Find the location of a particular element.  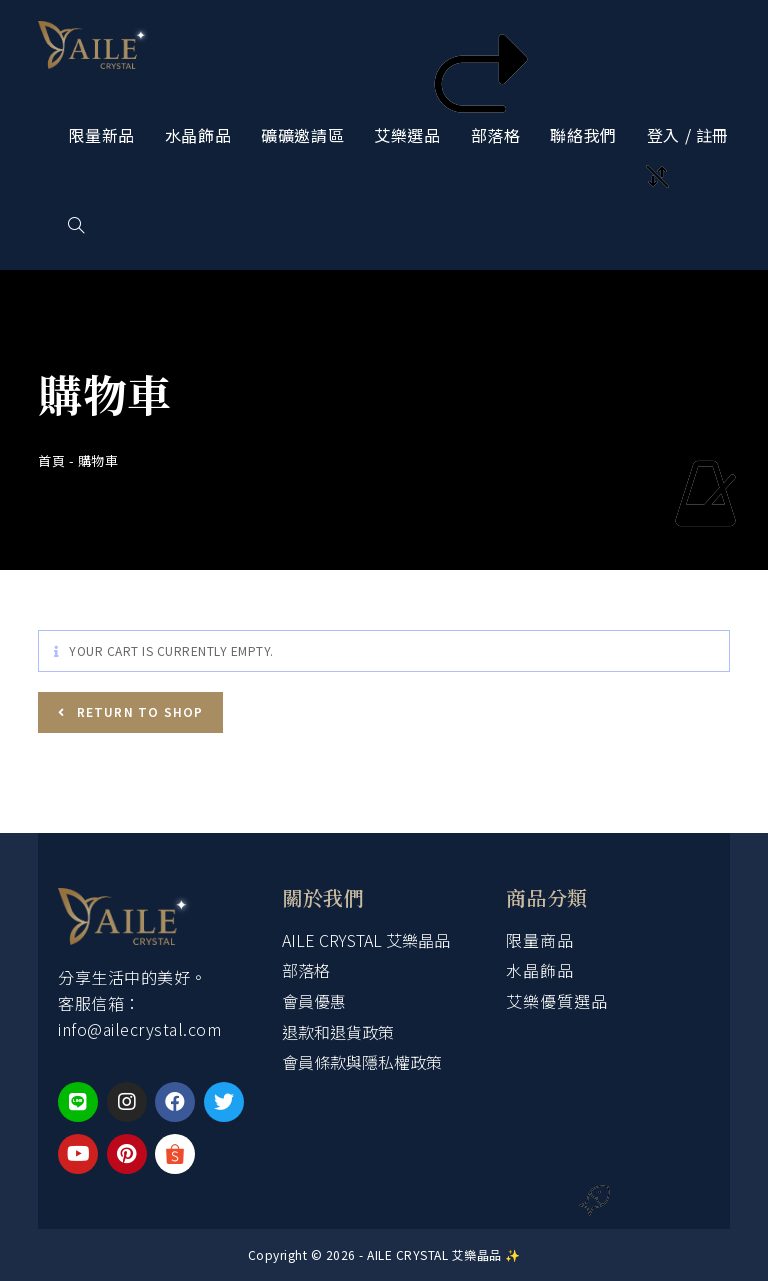

mobile data is disabled is located at coordinates (657, 176).